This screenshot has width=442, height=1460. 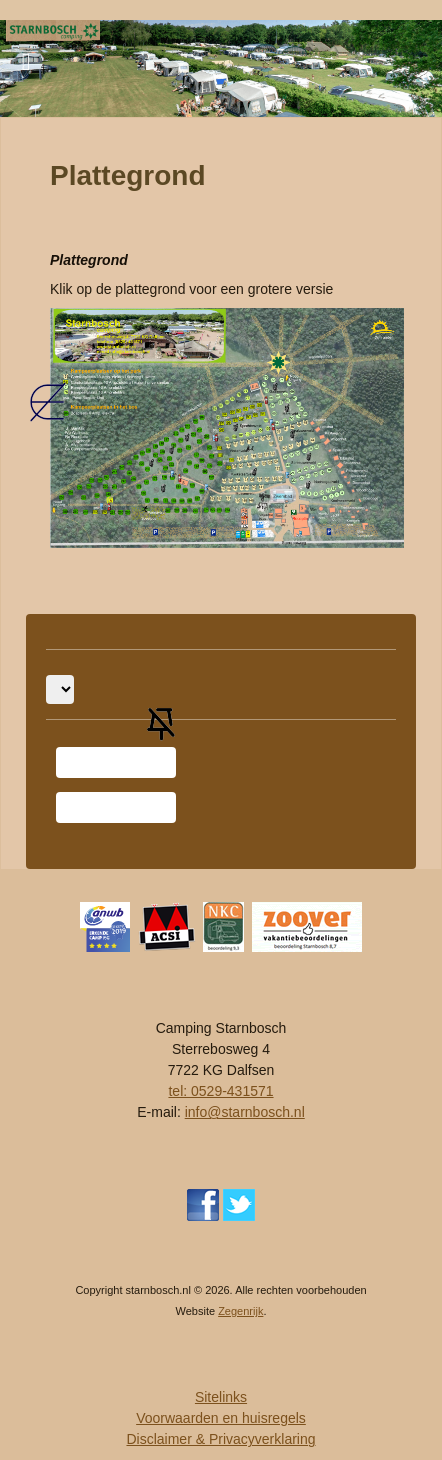 I want to click on indicates item is not part of a set or group, so click(x=48, y=402).